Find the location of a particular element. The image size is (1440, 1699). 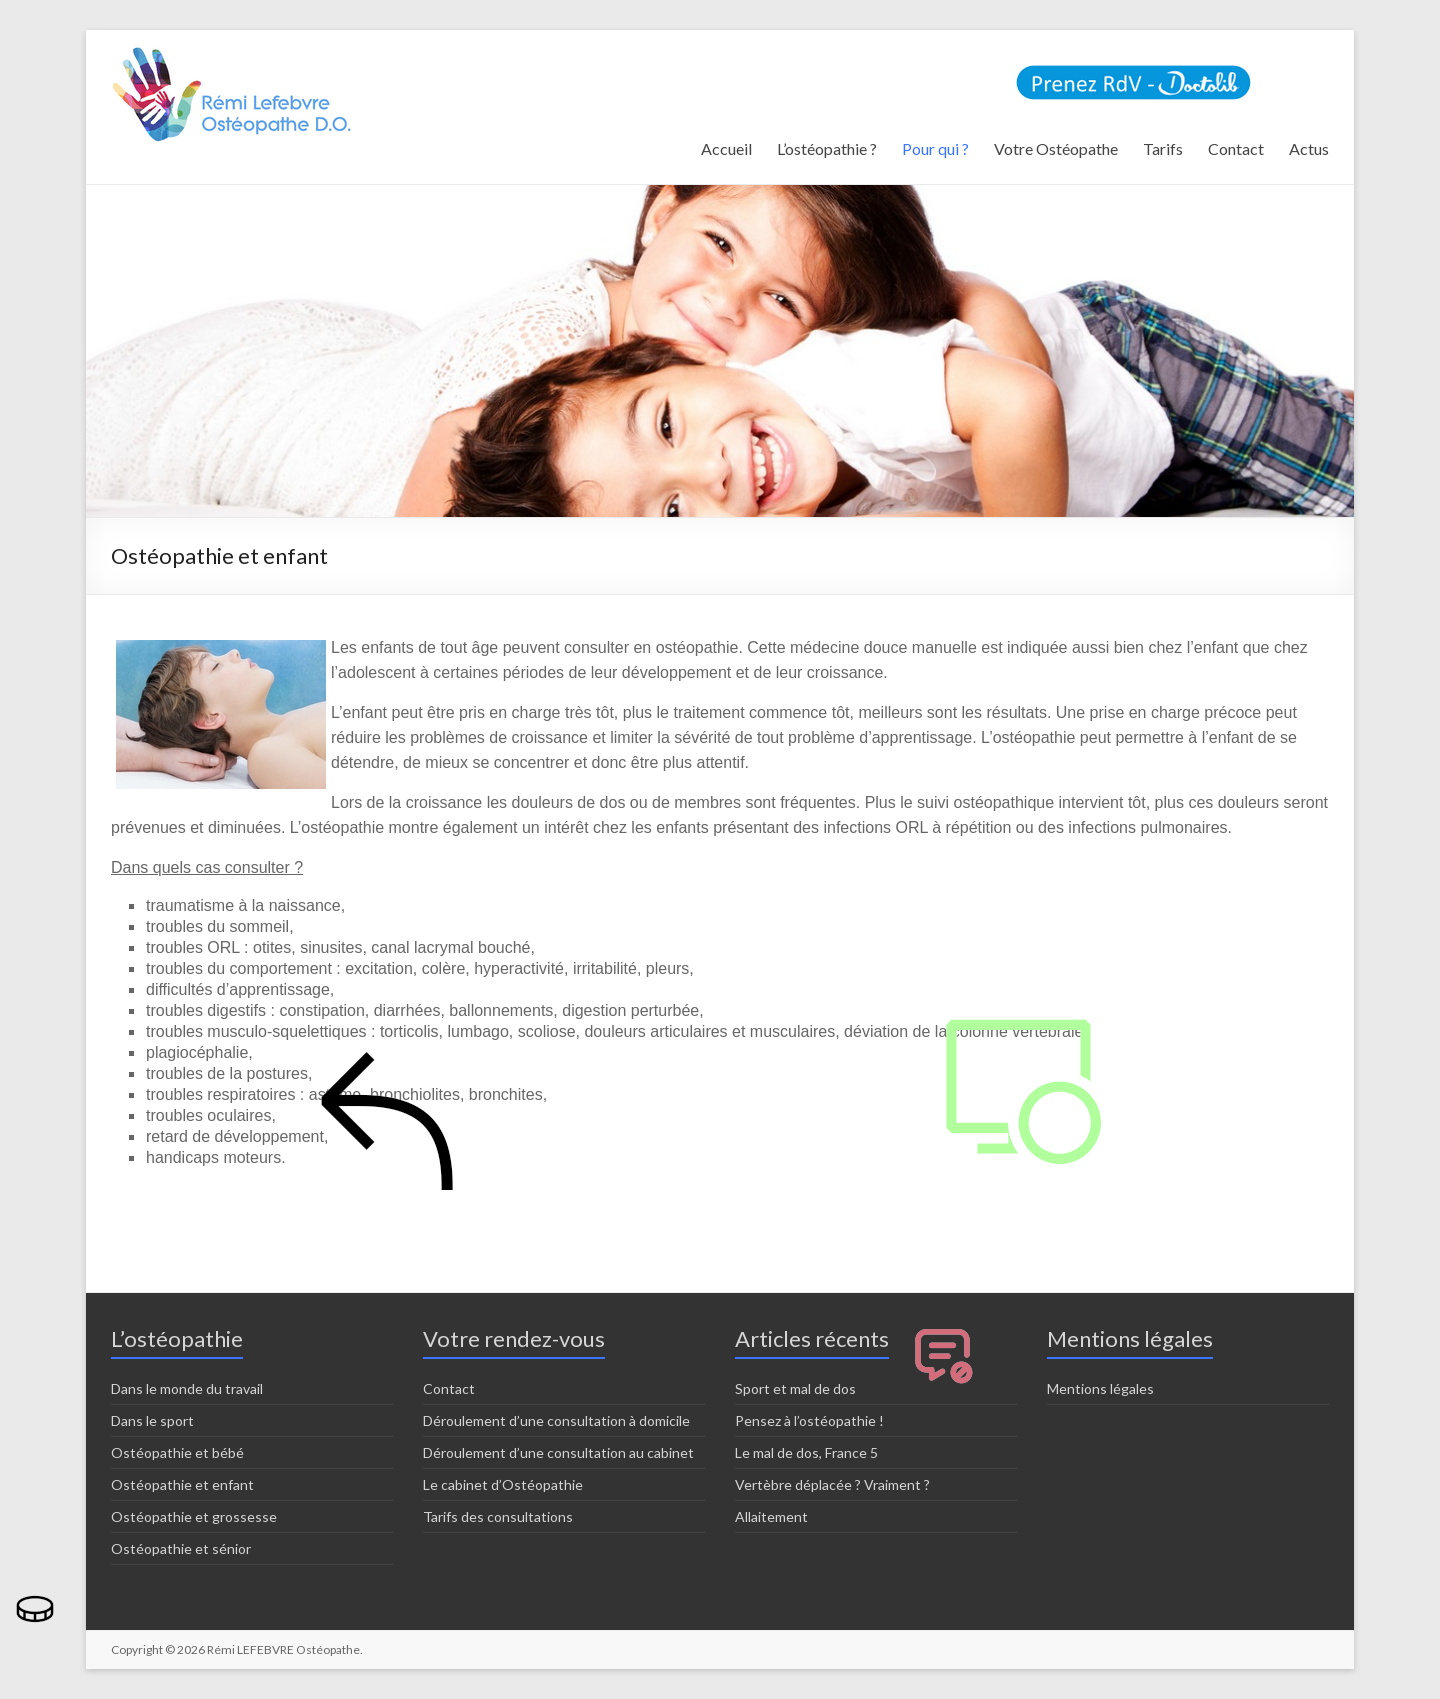

reply to a message or comment is located at coordinates (385, 1117).